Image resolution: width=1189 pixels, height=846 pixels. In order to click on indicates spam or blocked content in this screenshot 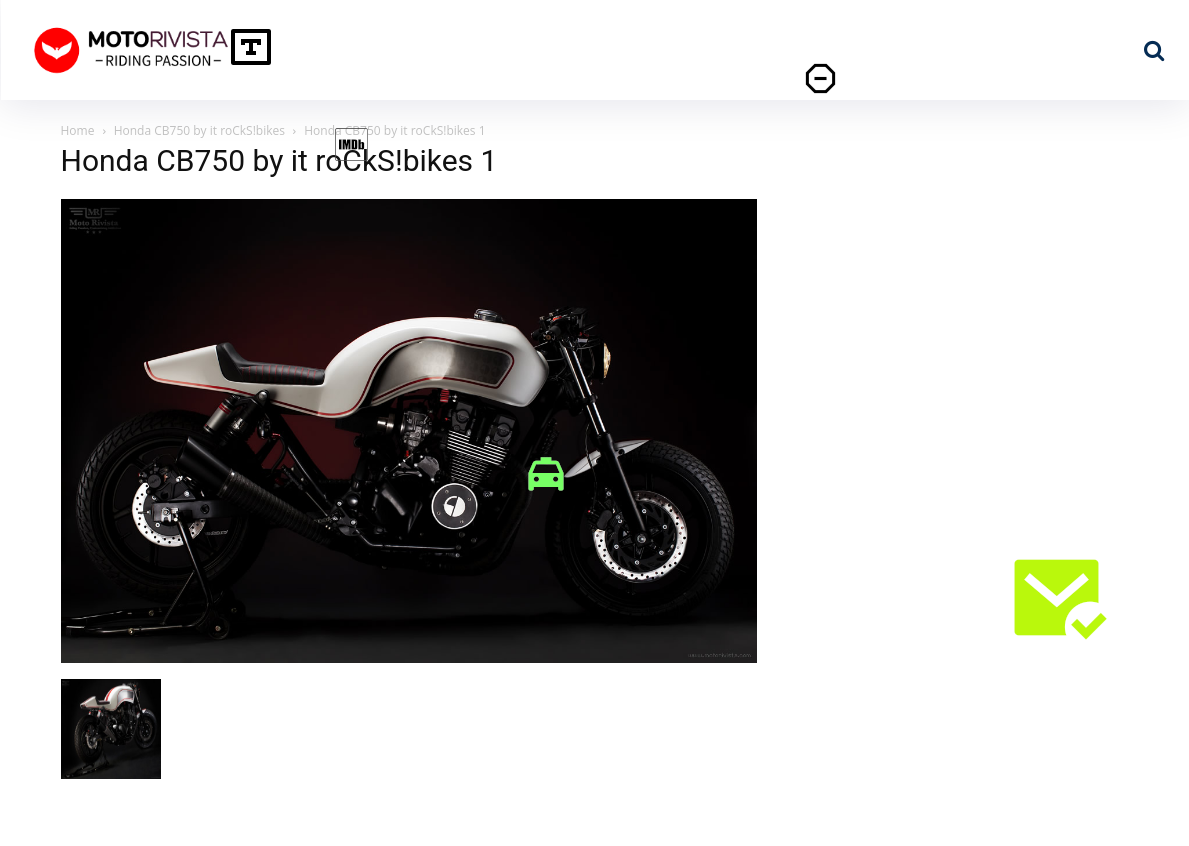, I will do `click(820, 78)`.